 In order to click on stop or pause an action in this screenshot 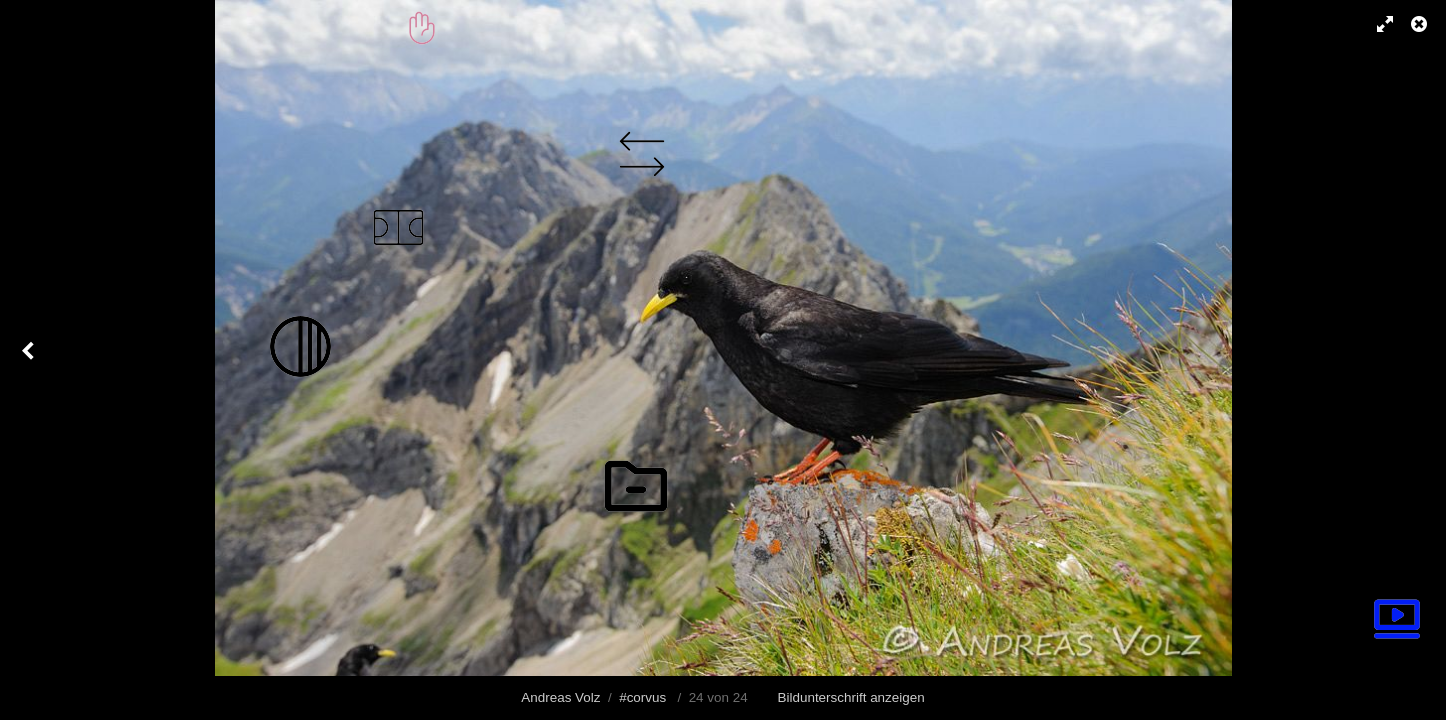, I will do `click(422, 28)`.